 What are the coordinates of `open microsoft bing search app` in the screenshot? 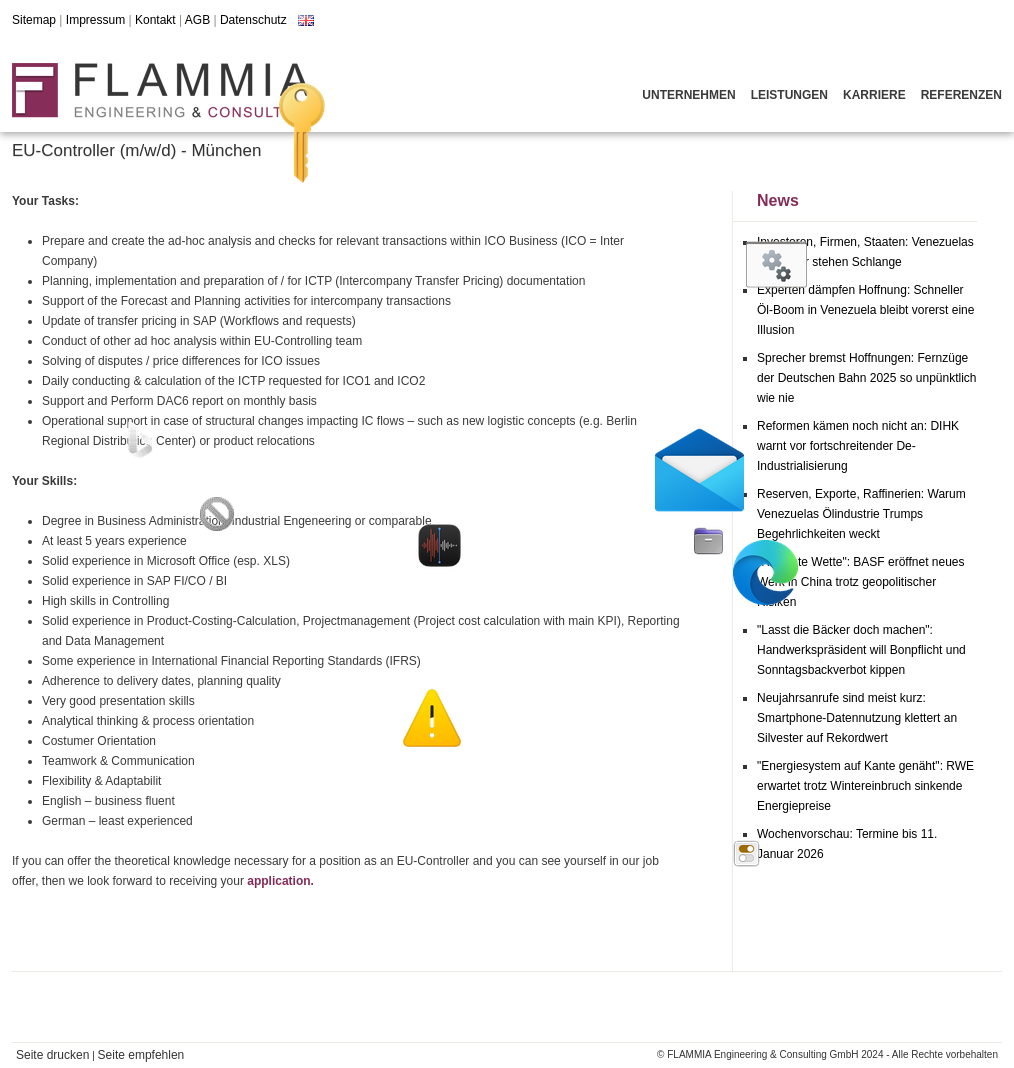 It's located at (141, 440).